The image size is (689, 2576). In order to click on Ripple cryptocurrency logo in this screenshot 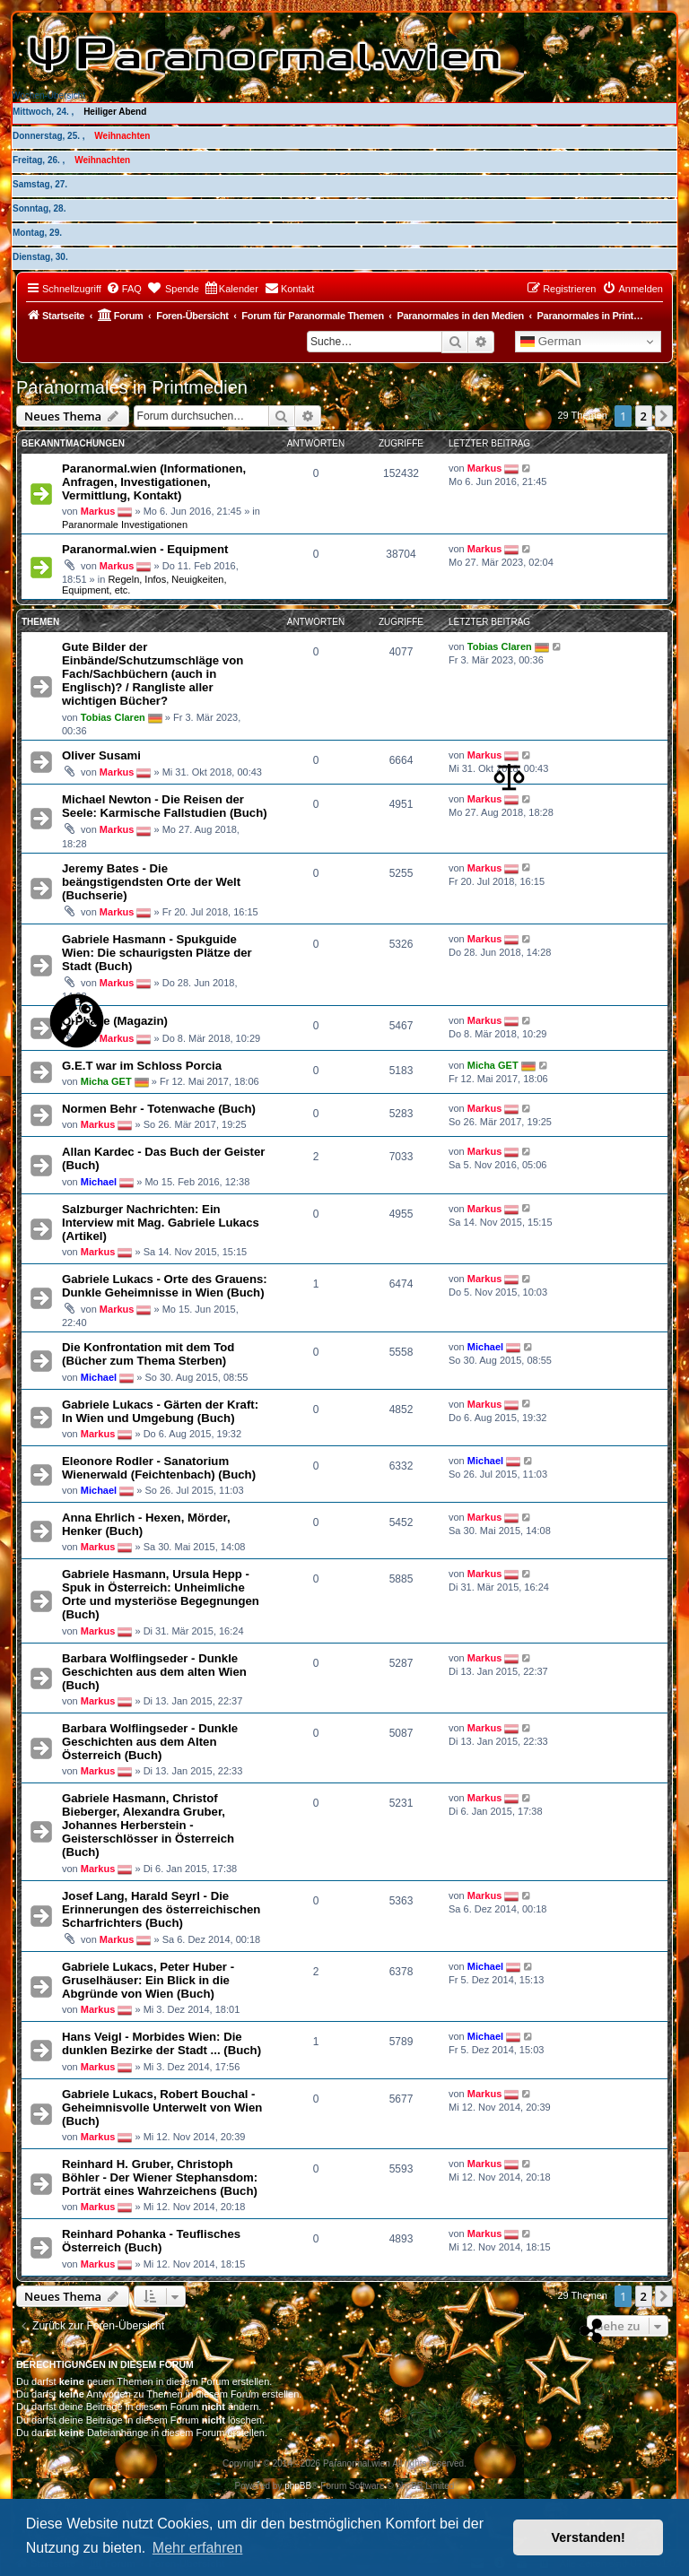, I will do `click(590, 2330)`.